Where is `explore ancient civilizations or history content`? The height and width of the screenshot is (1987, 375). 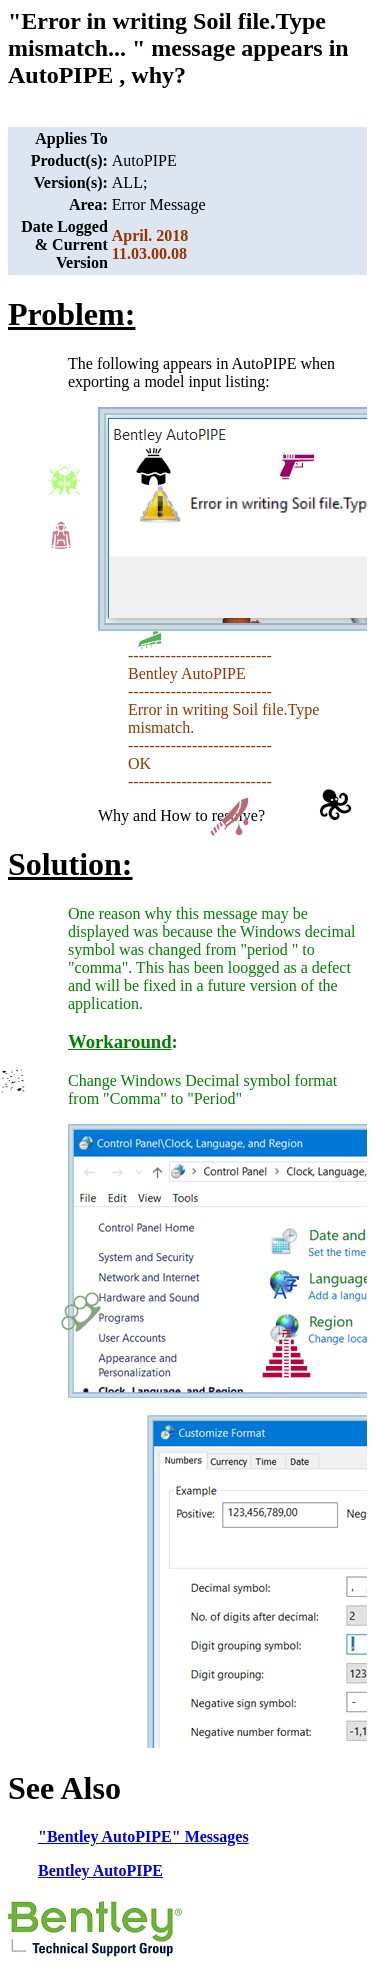
explore ancient civilizations or history content is located at coordinates (286, 1353).